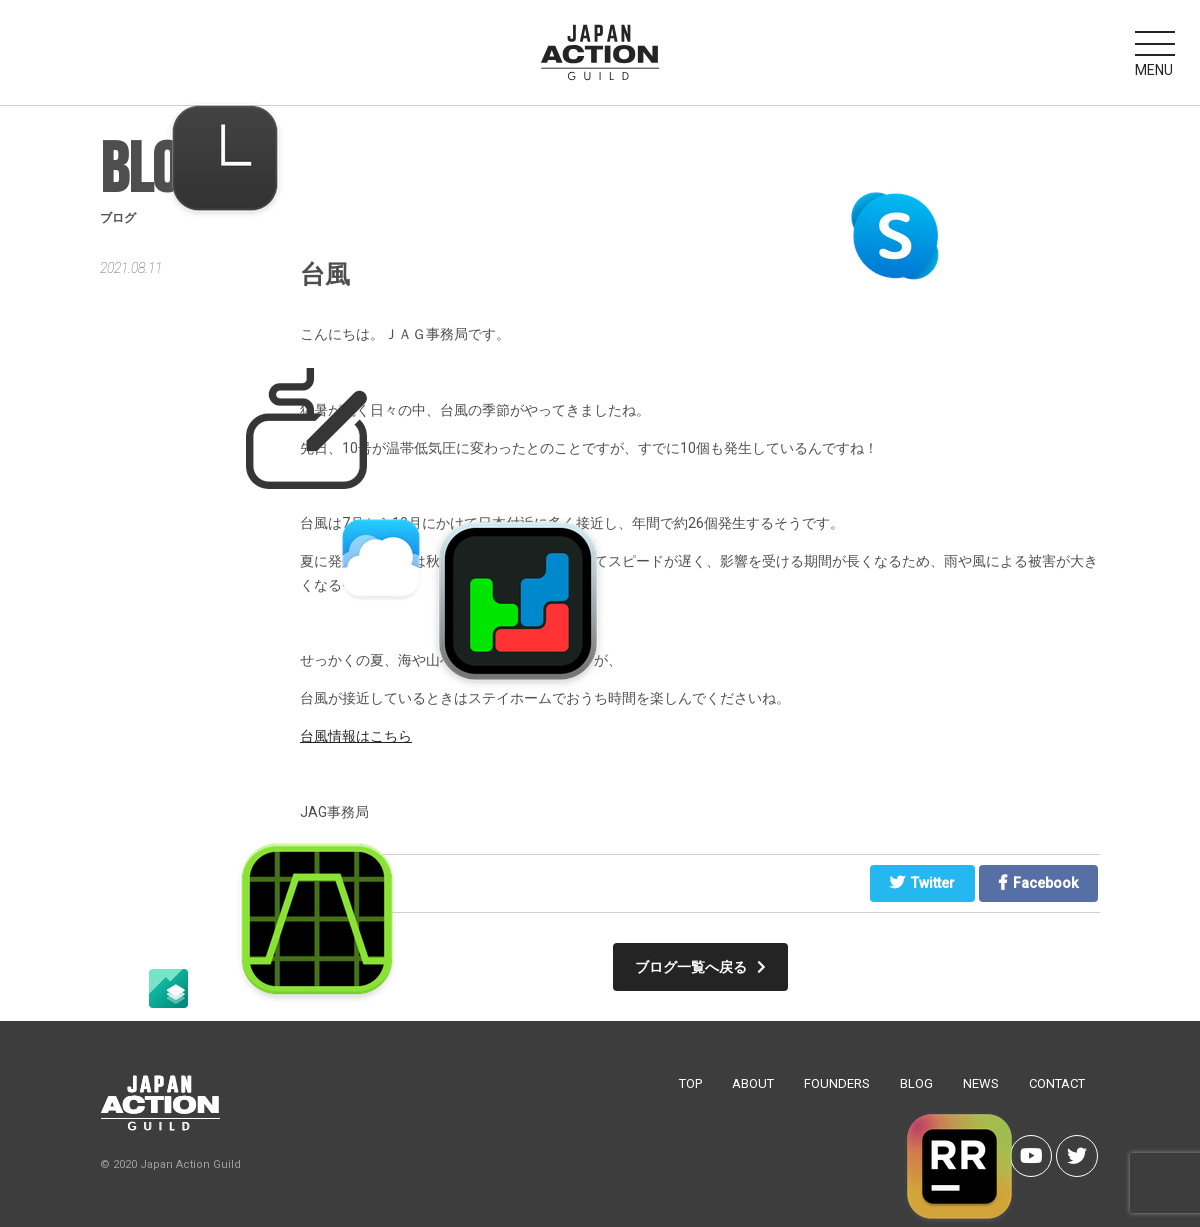 The image size is (1200, 1227). Describe the element at coordinates (959, 1166) in the screenshot. I see `launch rustrover IDE` at that location.